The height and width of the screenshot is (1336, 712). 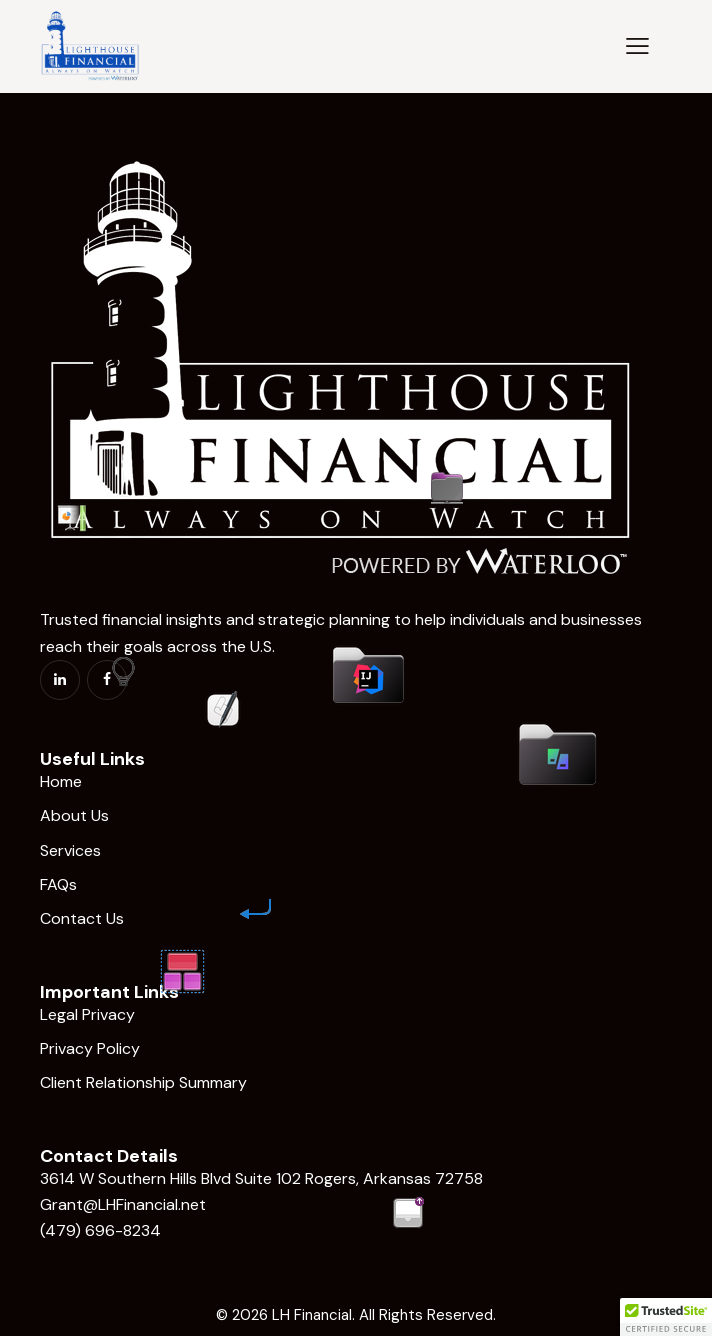 I want to click on access remote or network folder, so click(x=447, y=488).